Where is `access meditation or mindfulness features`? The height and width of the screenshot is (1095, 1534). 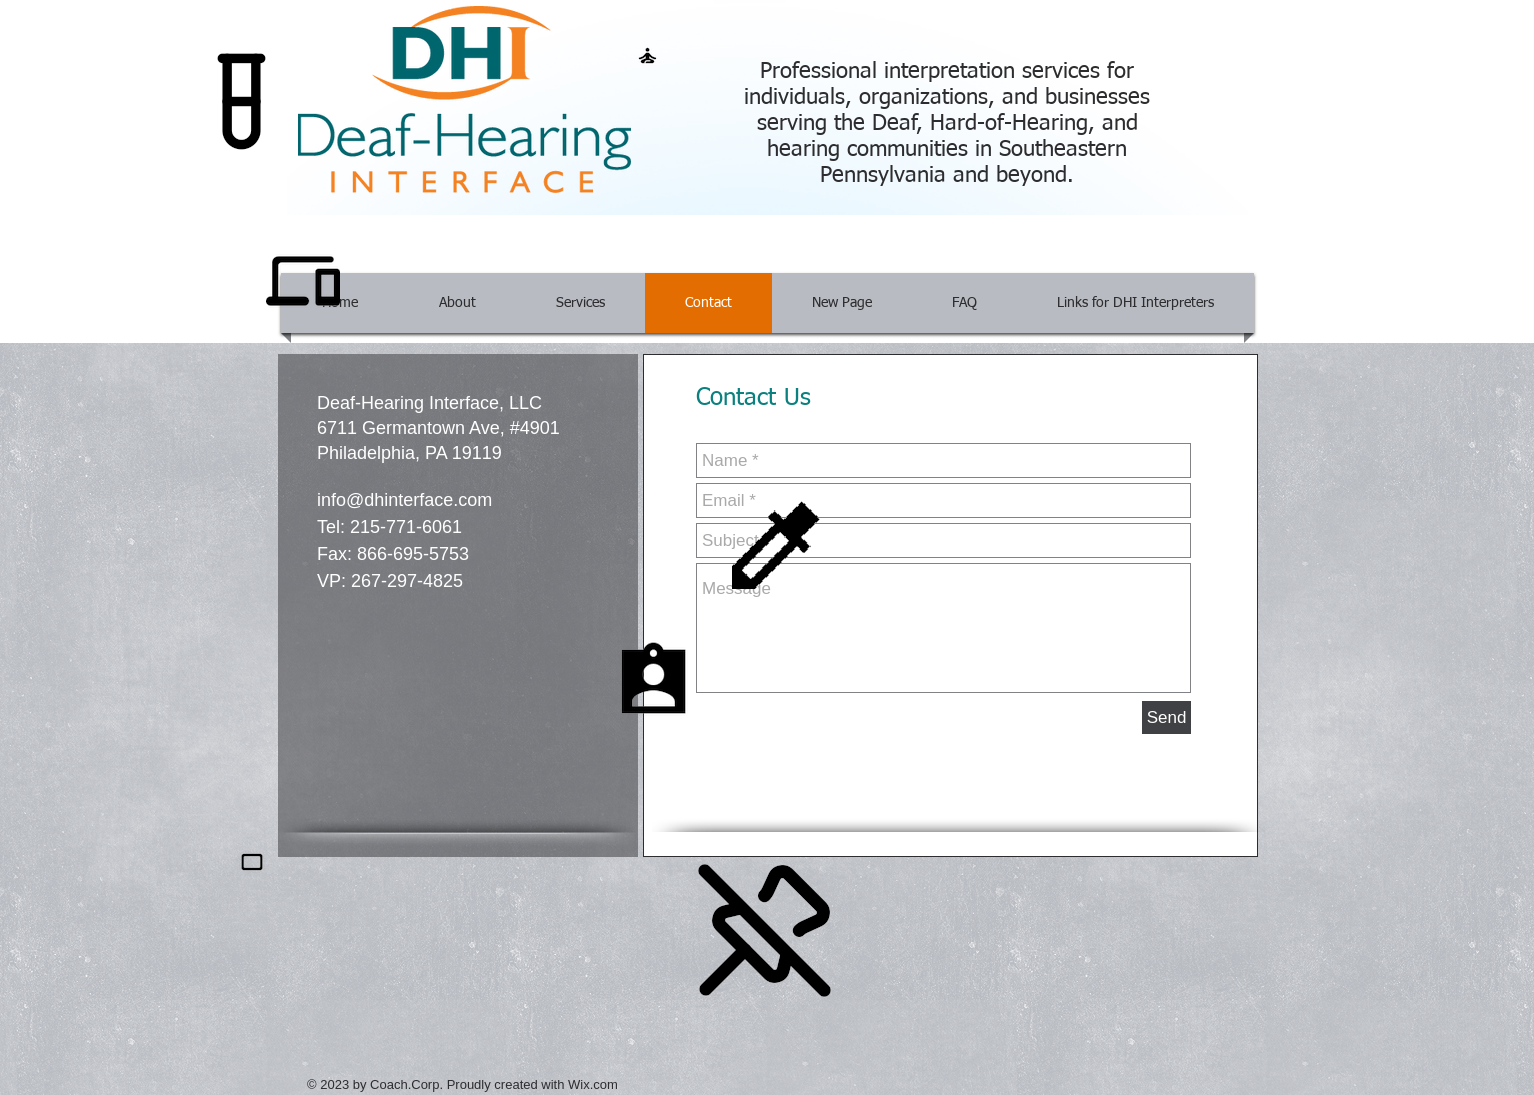 access meditation or mindfulness features is located at coordinates (647, 55).